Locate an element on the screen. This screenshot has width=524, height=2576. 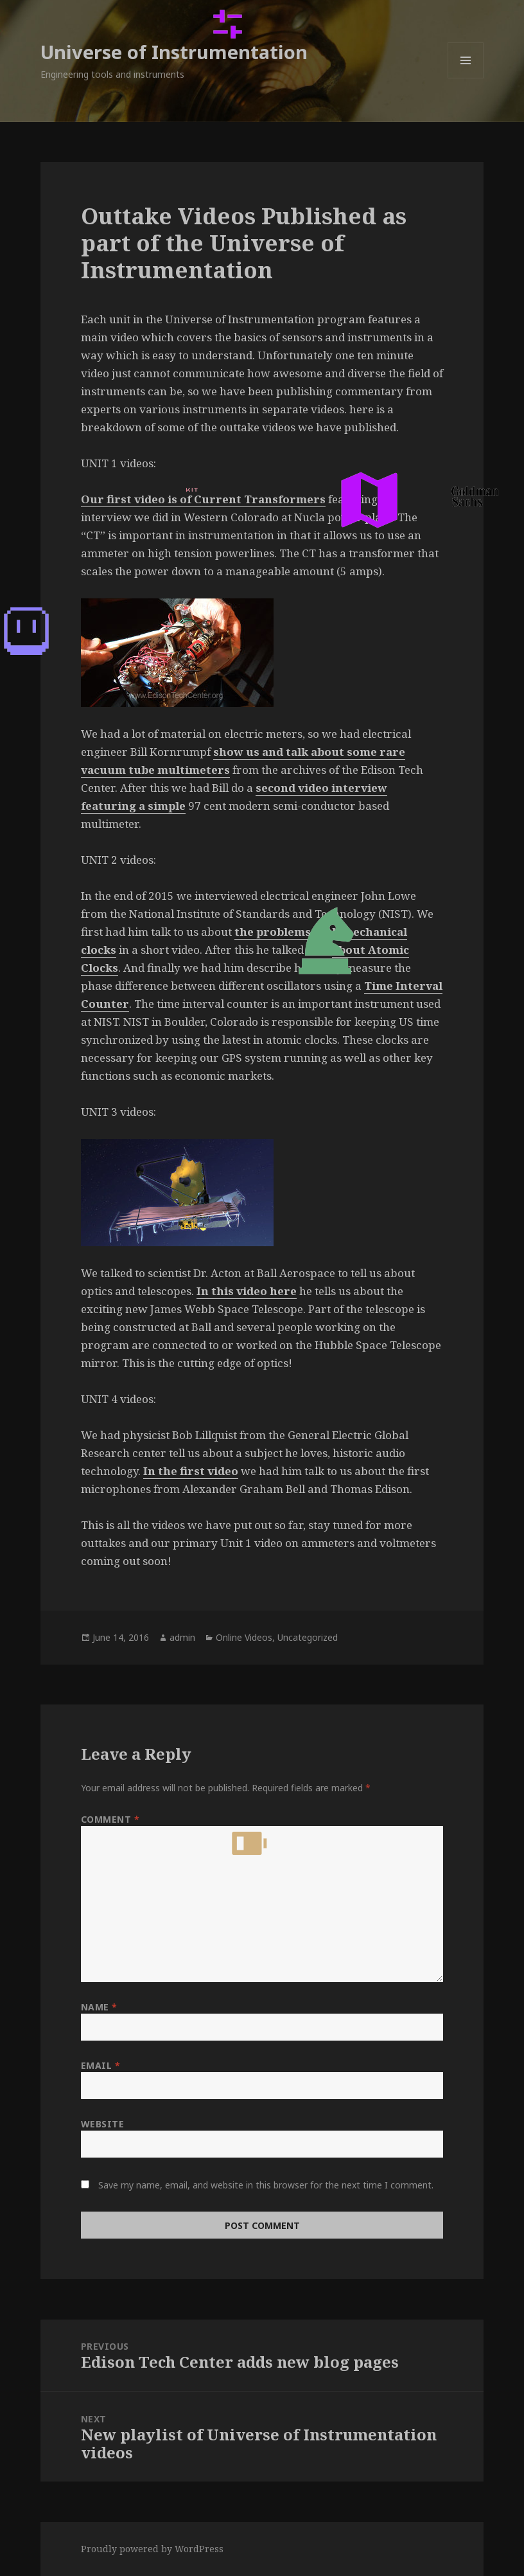
kit email marketing platform logo is located at coordinates (192, 490).